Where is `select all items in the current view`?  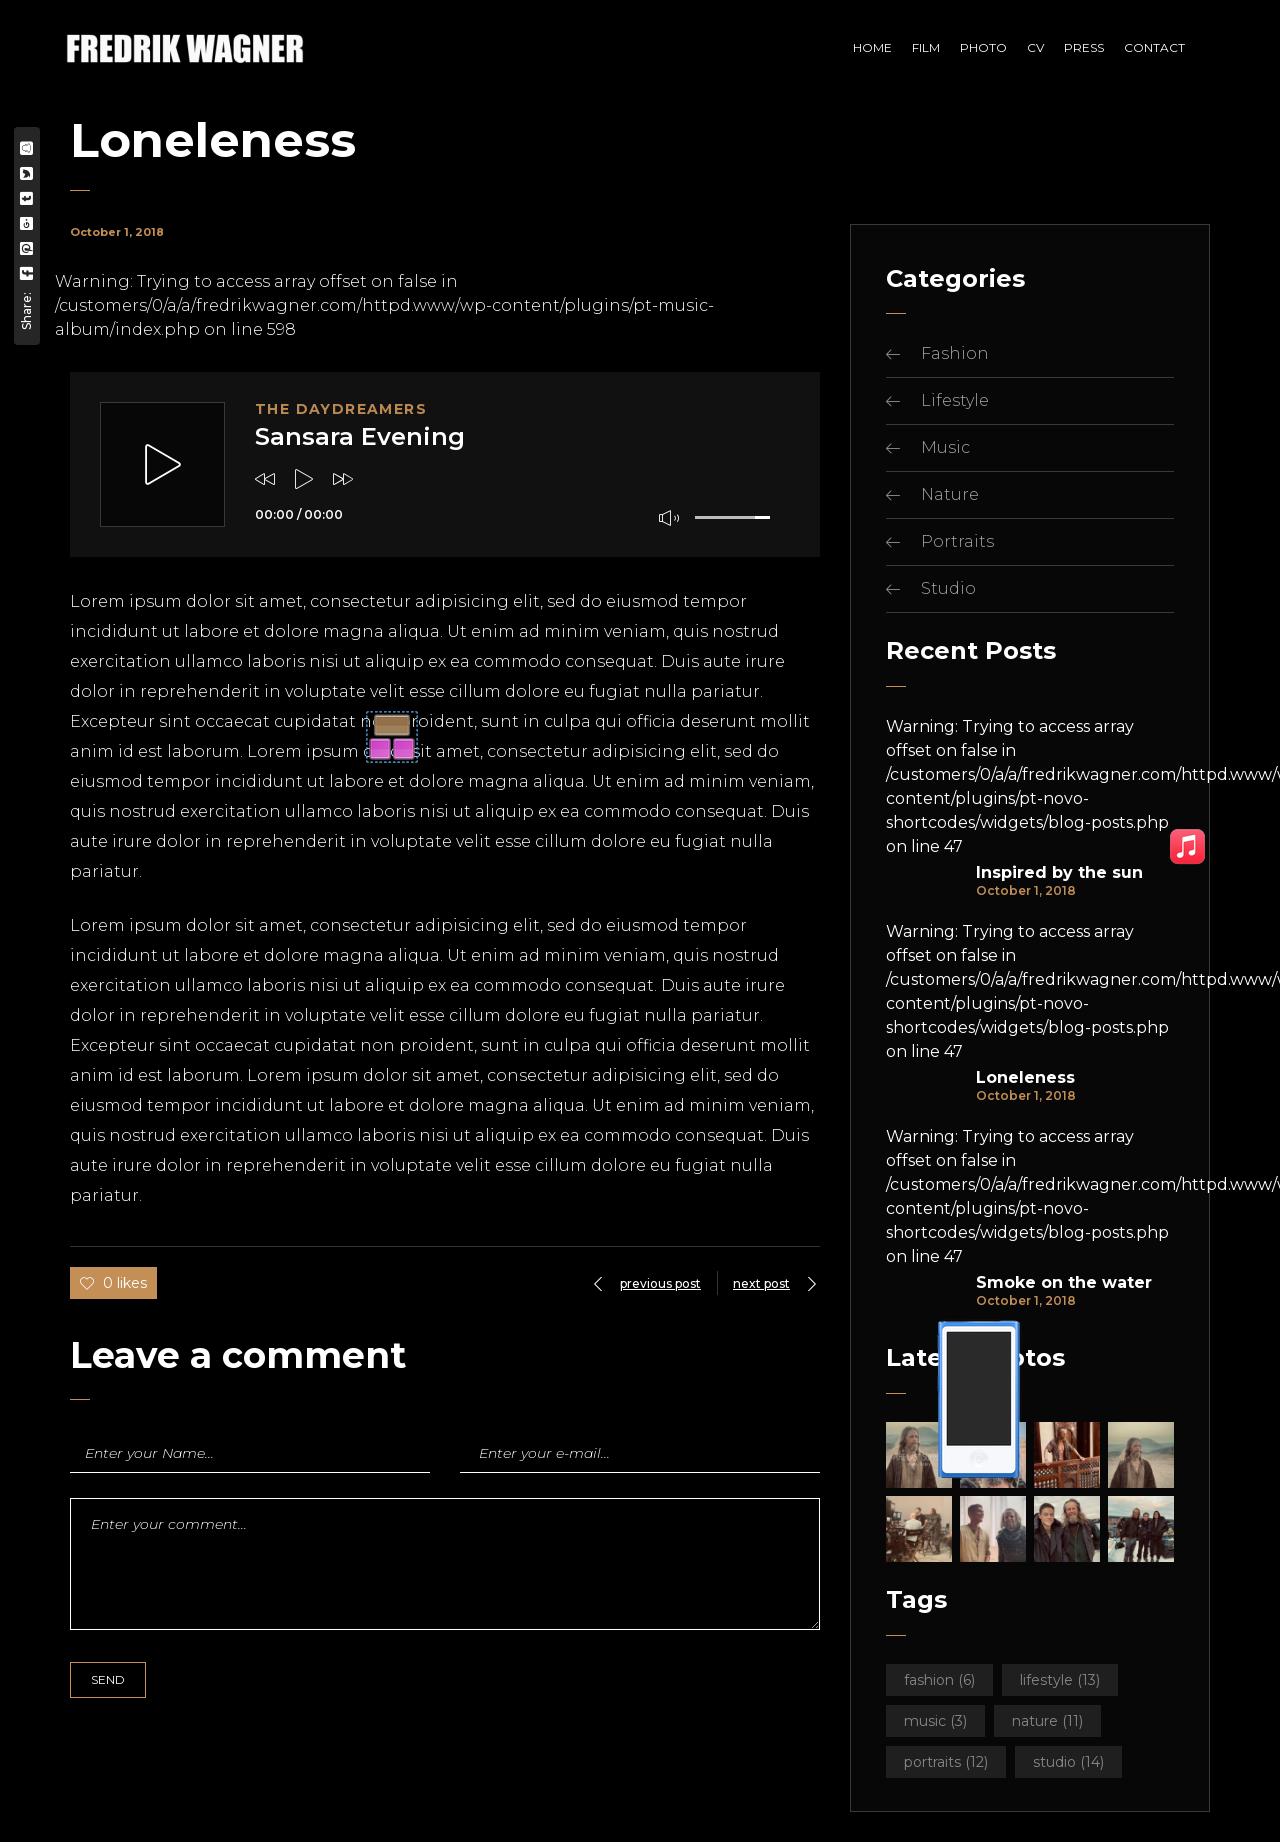
select all items in the current view is located at coordinates (392, 737).